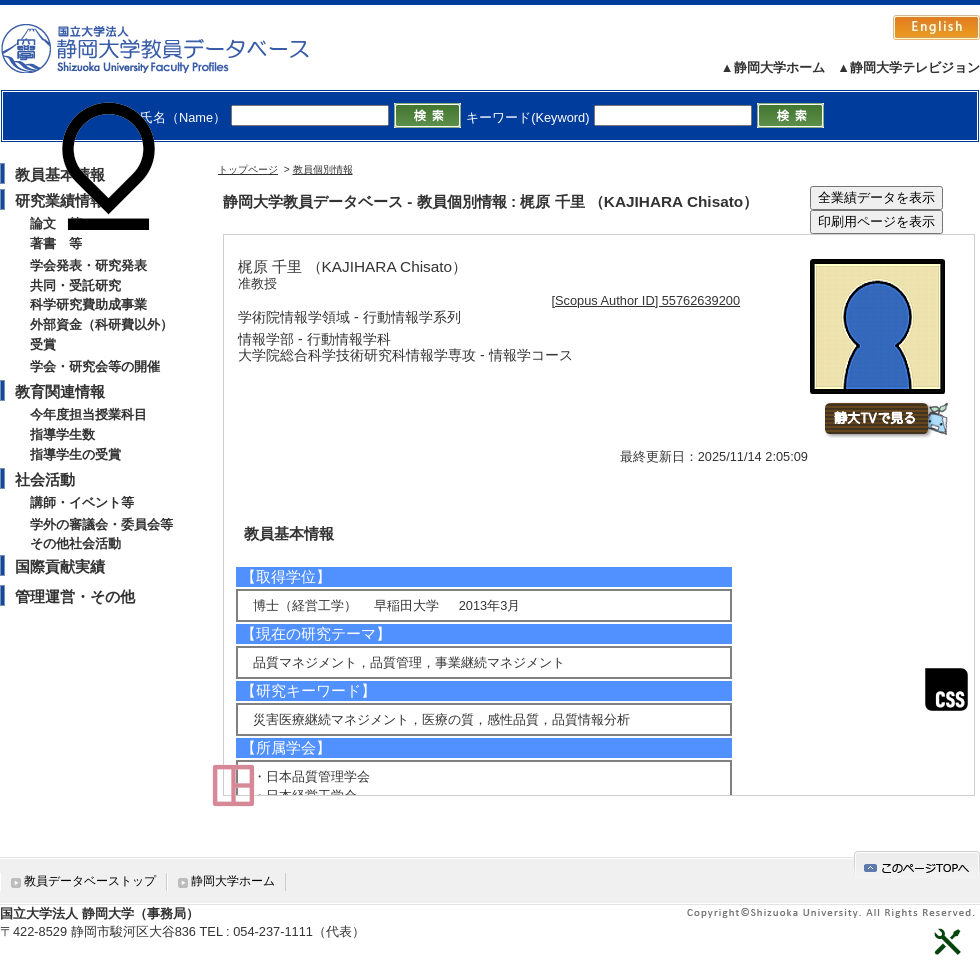 The image size is (980, 977). Describe the element at coordinates (948, 942) in the screenshot. I see `access settings or configuration options` at that location.